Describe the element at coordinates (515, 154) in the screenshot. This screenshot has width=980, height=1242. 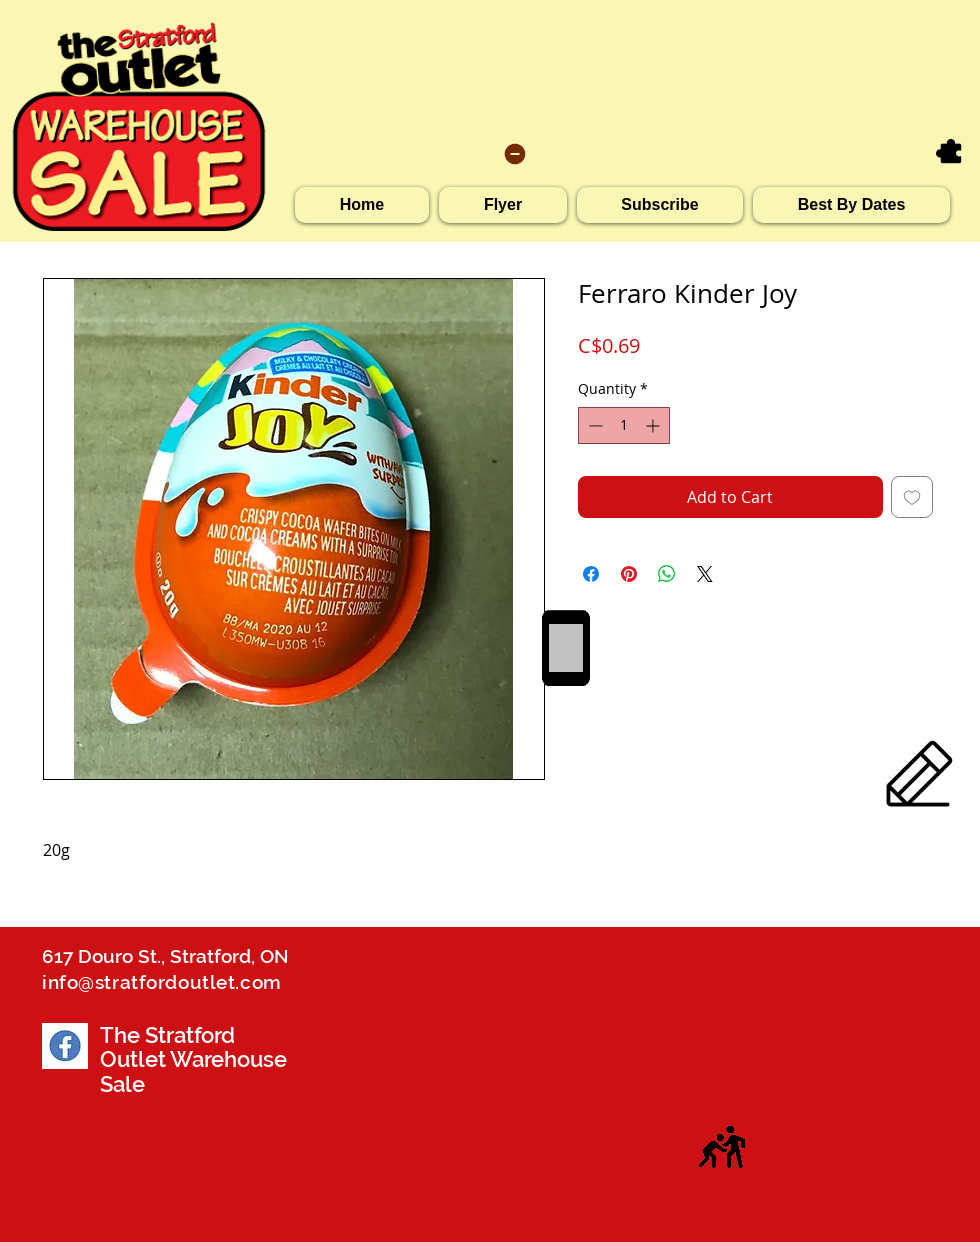
I see `remove an item from a list` at that location.